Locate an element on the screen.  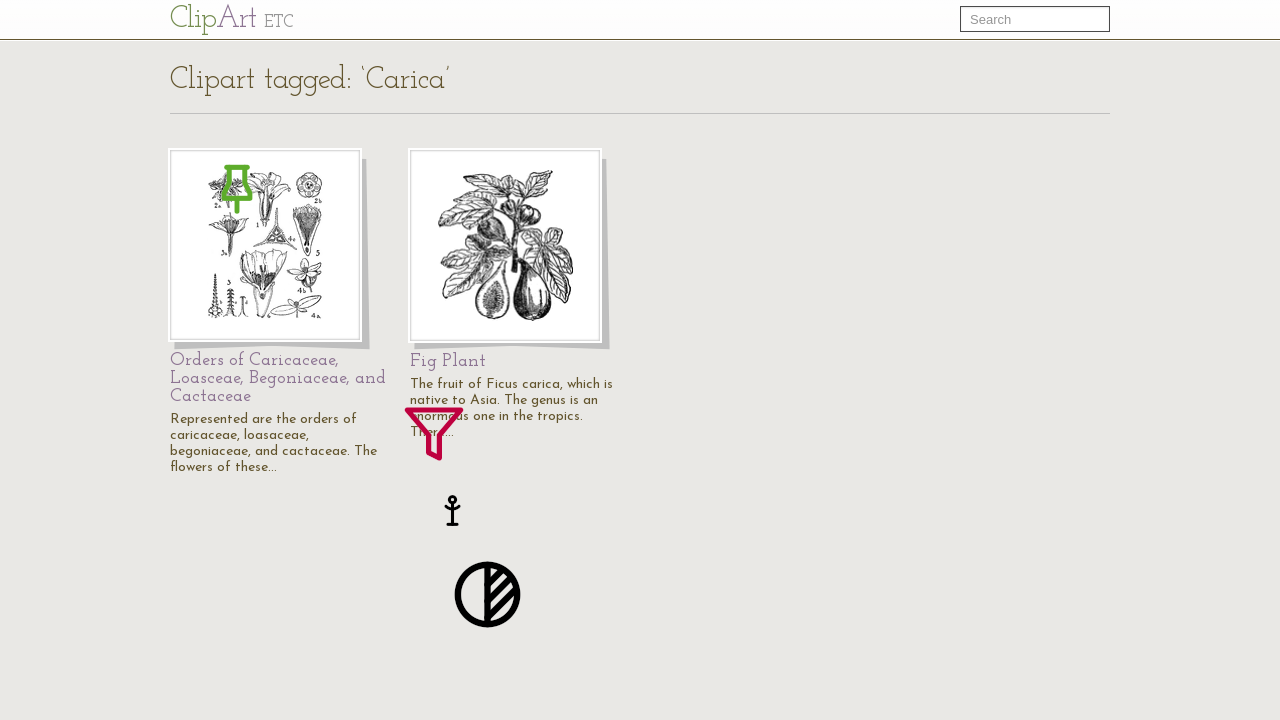
filter or sort content is located at coordinates (434, 434).